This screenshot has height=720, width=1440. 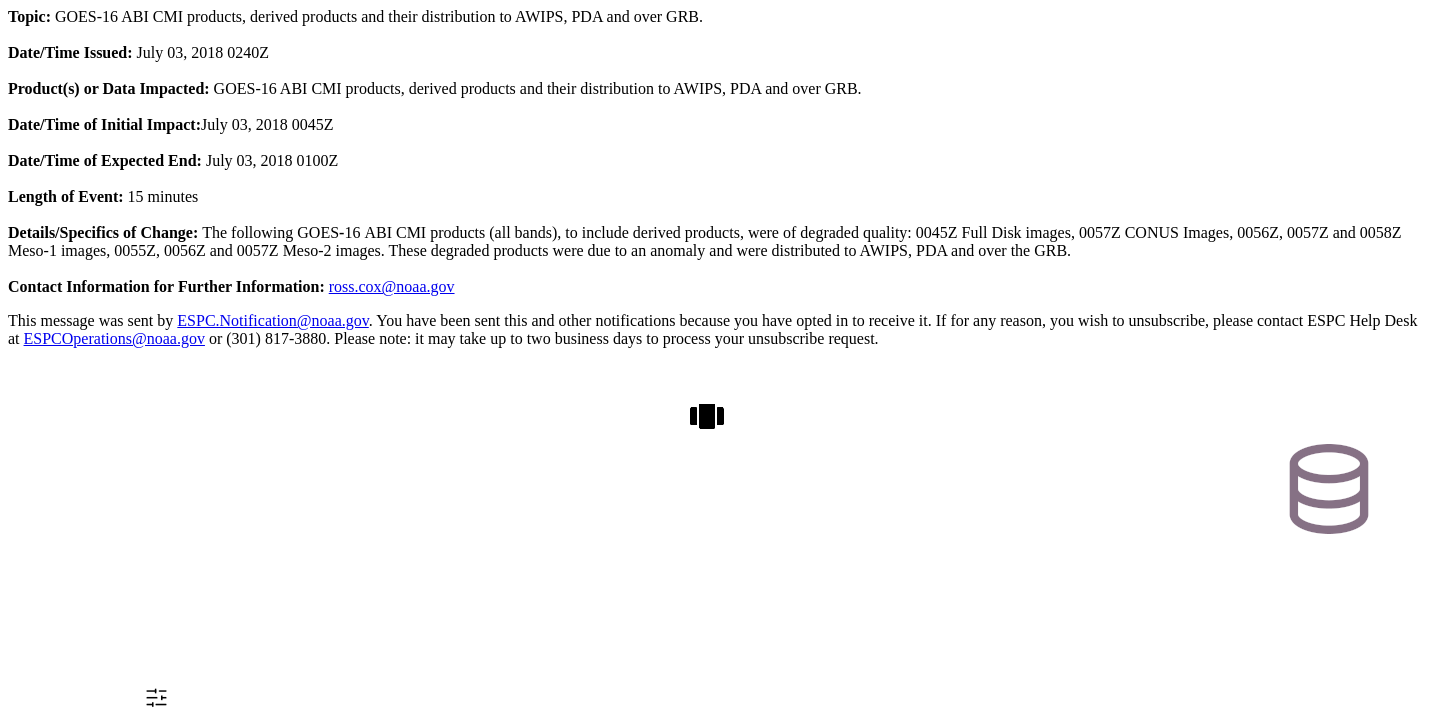 I want to click on adjust settings or preferences, so click(x=156, y=697).